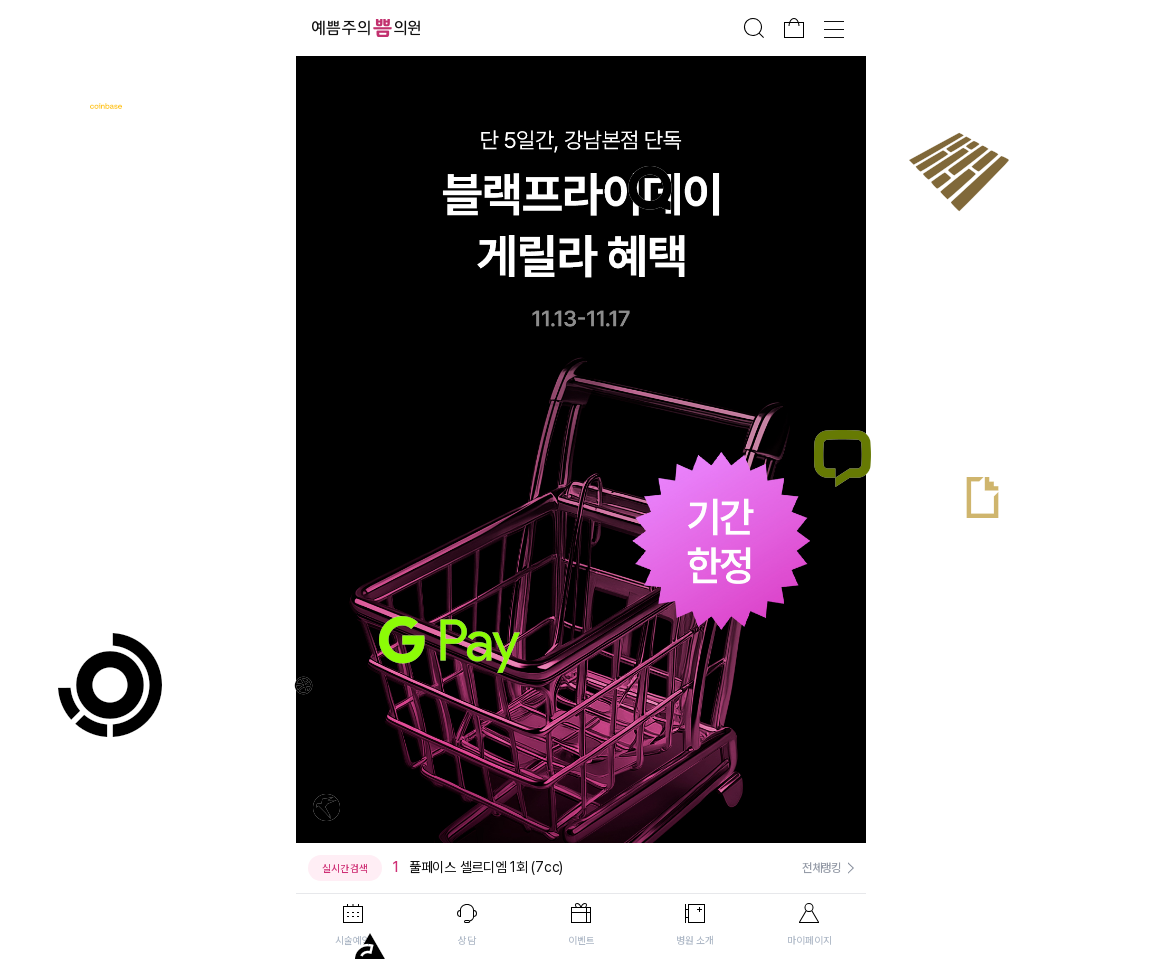 This screenshot has height=961, width=1162. Describe the element at coordinates (449, 644) in the screenshot. I see `pay with google pay` at that location.